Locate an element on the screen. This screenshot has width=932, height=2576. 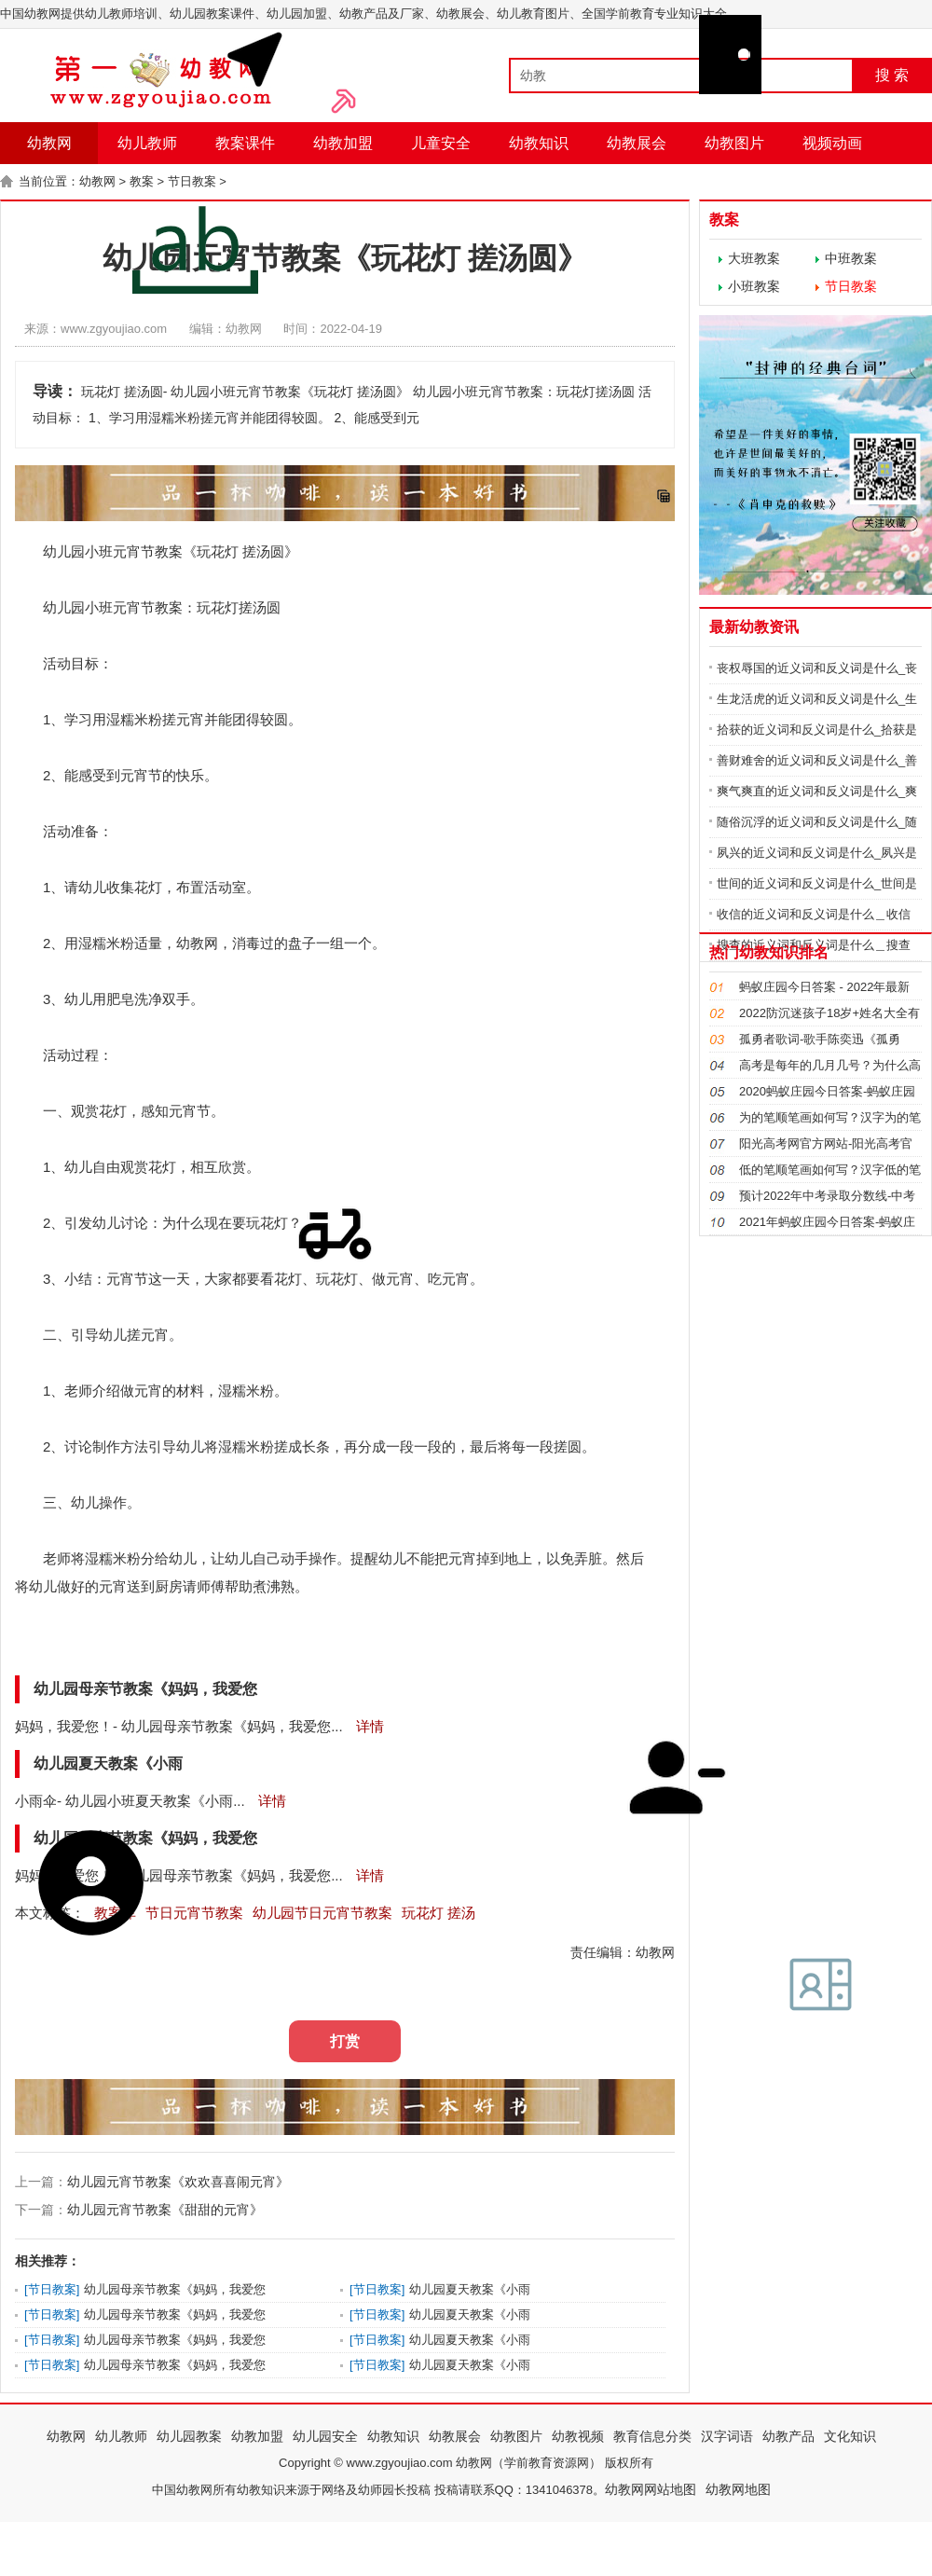
select or pick an item from a list is located at coordinates (343, 101).